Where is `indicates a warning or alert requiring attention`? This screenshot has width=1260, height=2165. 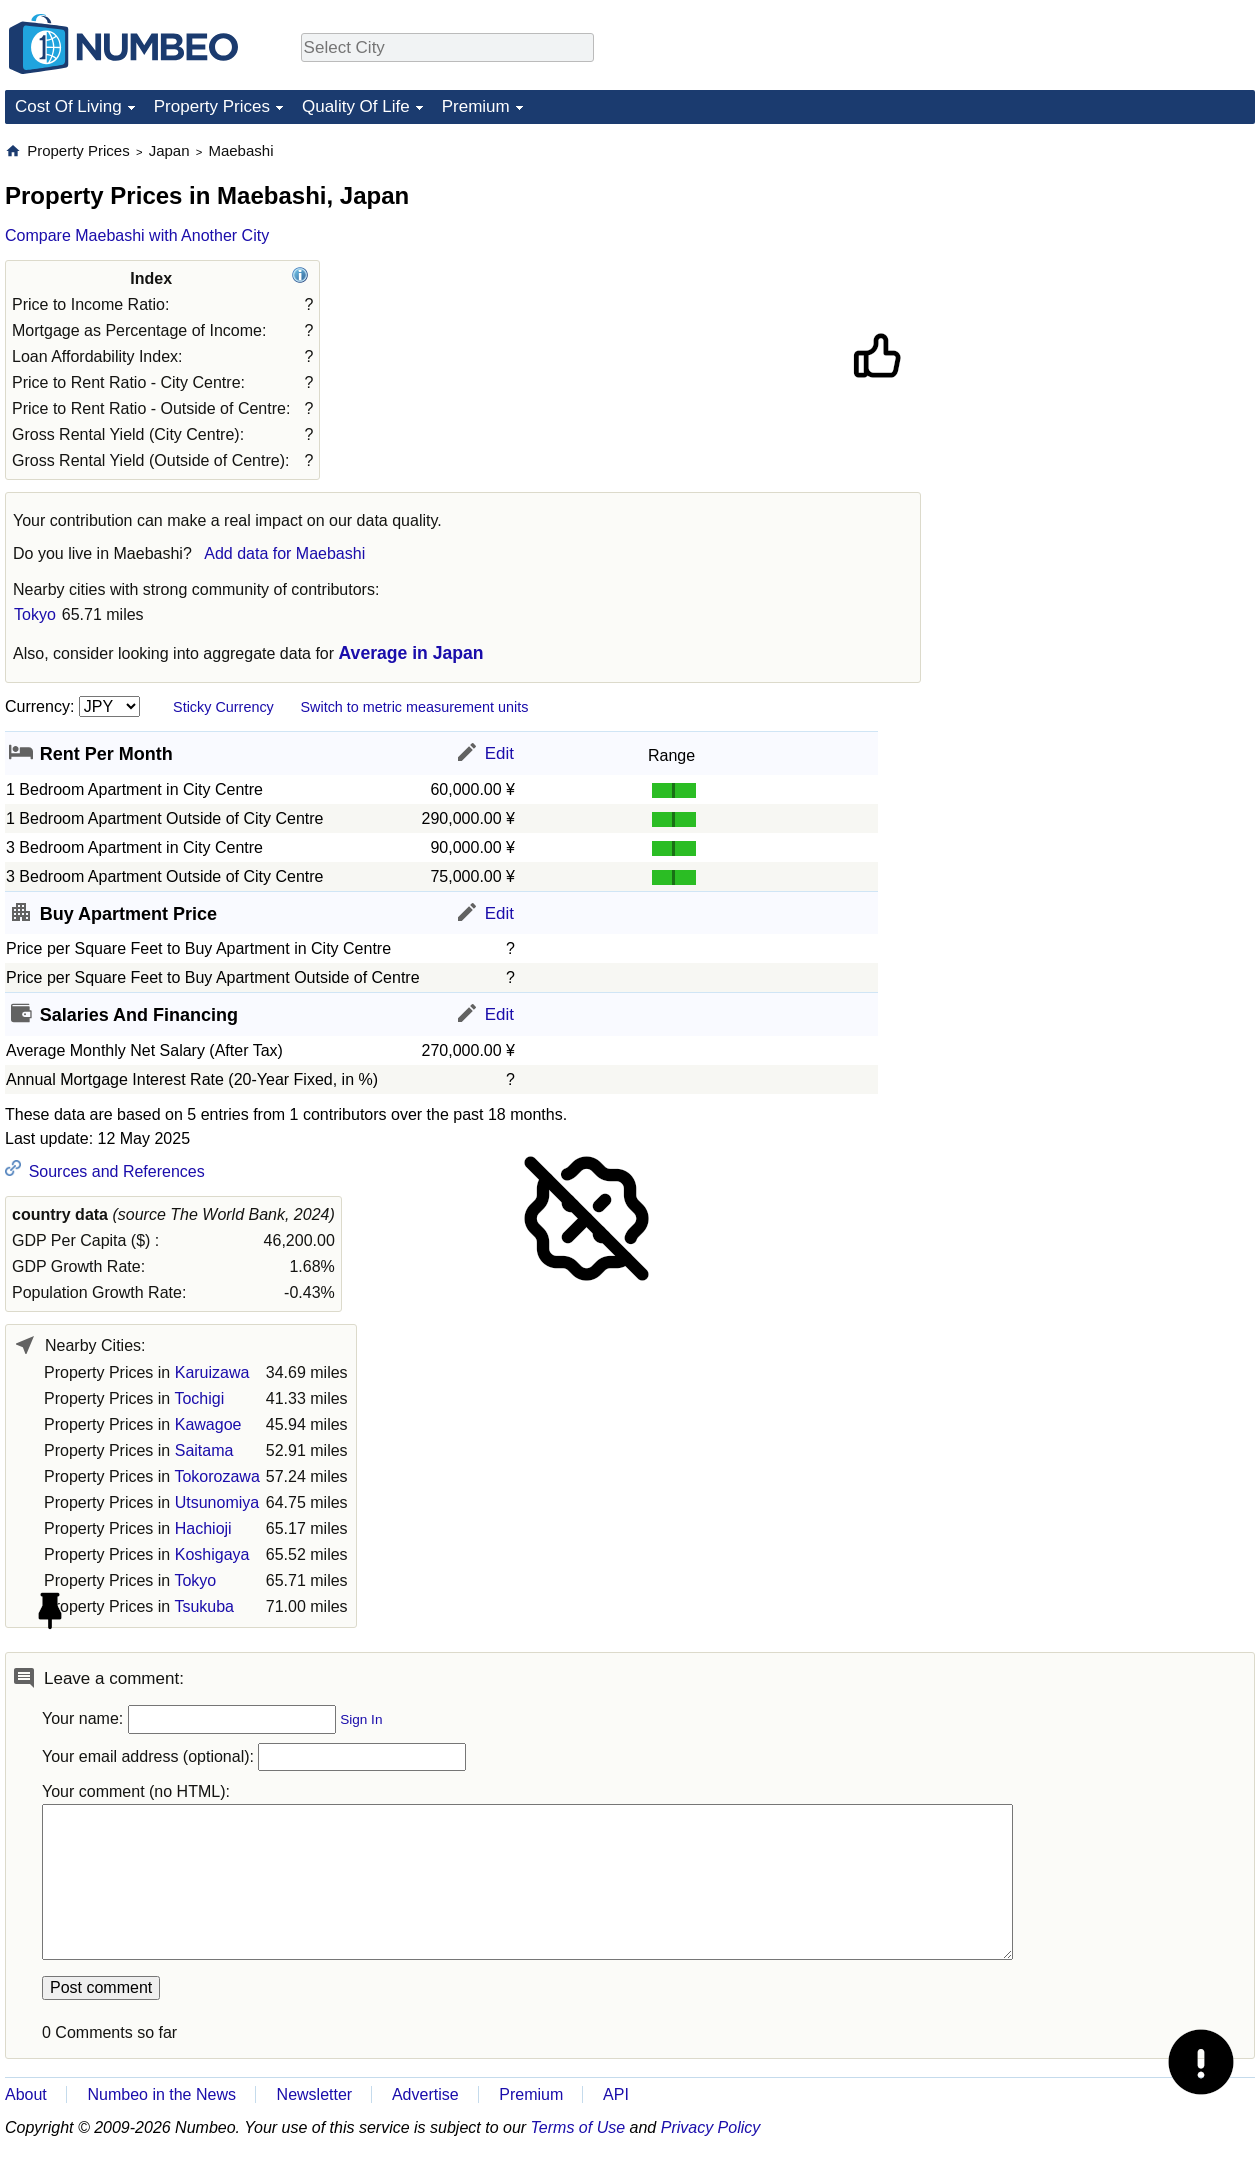 indicates a warning or alert requiring attention is located at coordinates (1201, 2062).